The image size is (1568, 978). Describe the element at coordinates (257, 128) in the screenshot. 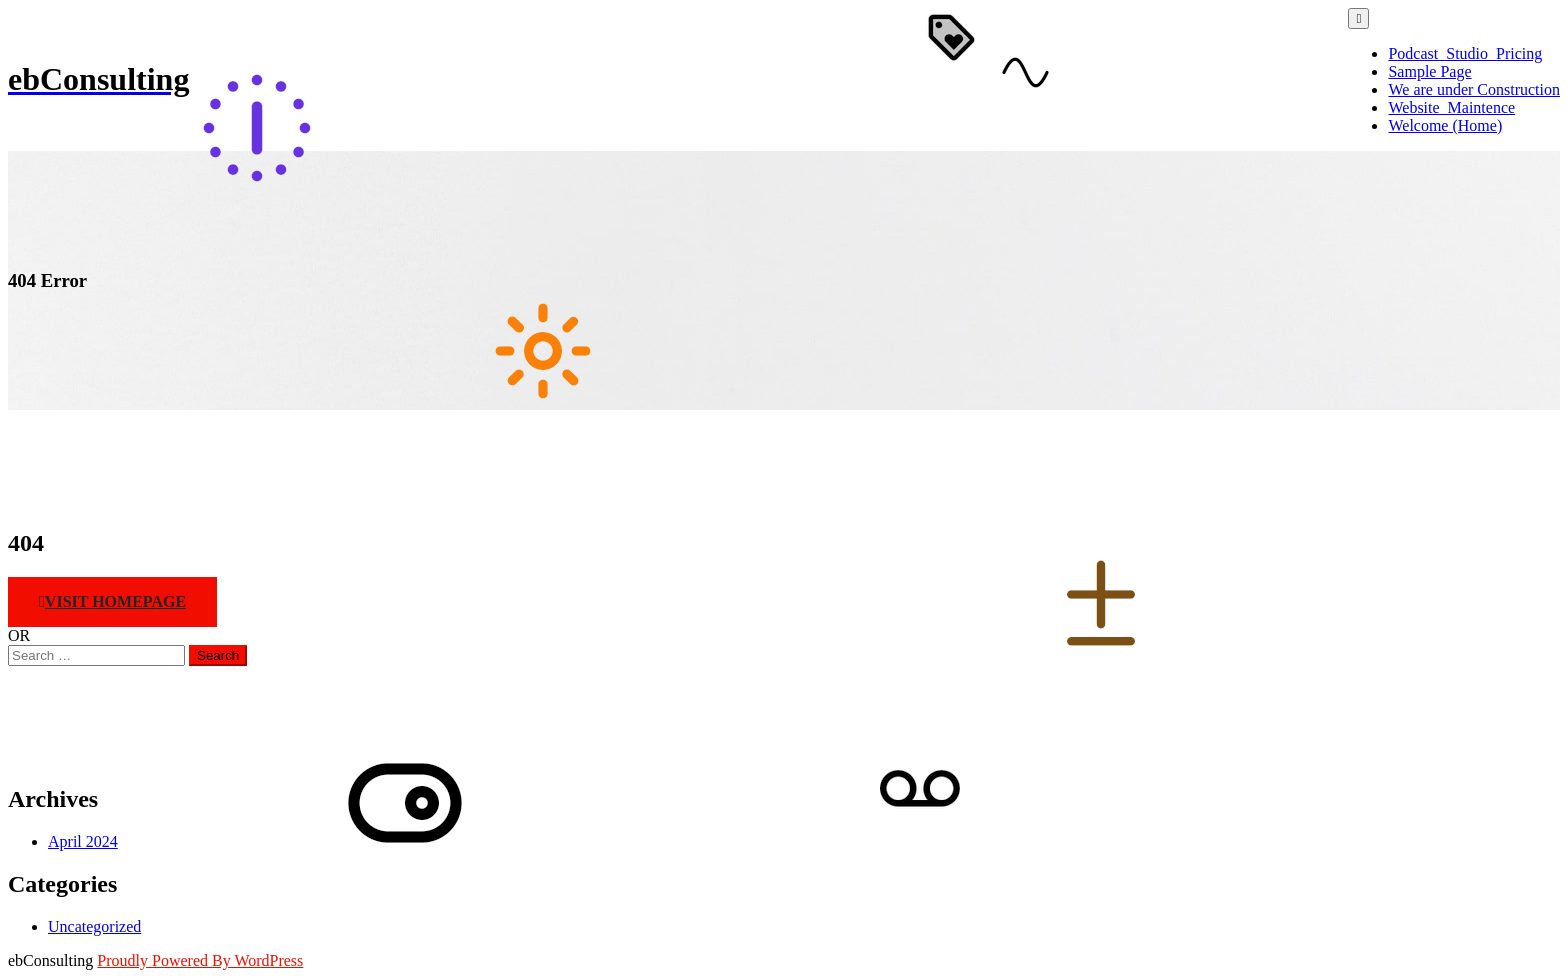

I see `view additional information or details` at that location.